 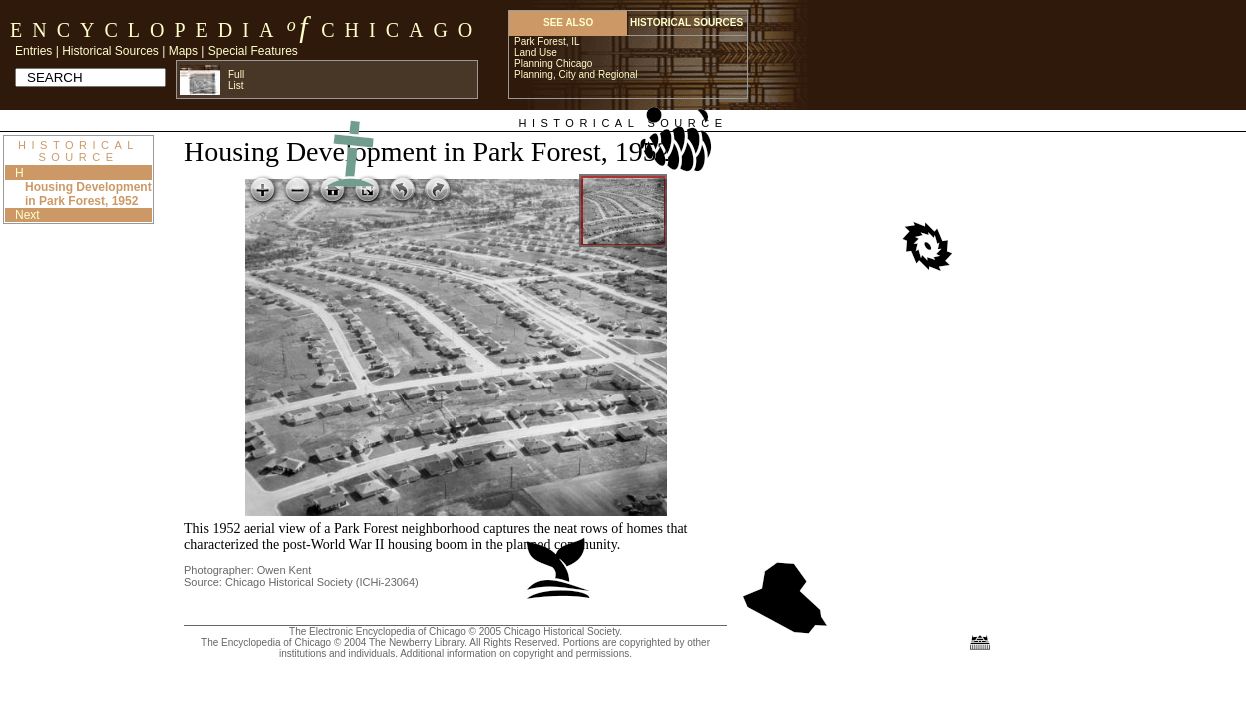 What do you see at coordinates (676, 140) in the screenshot?
I see `indicates a hungry or gluttonous character status` at bounding box center [676, 140].